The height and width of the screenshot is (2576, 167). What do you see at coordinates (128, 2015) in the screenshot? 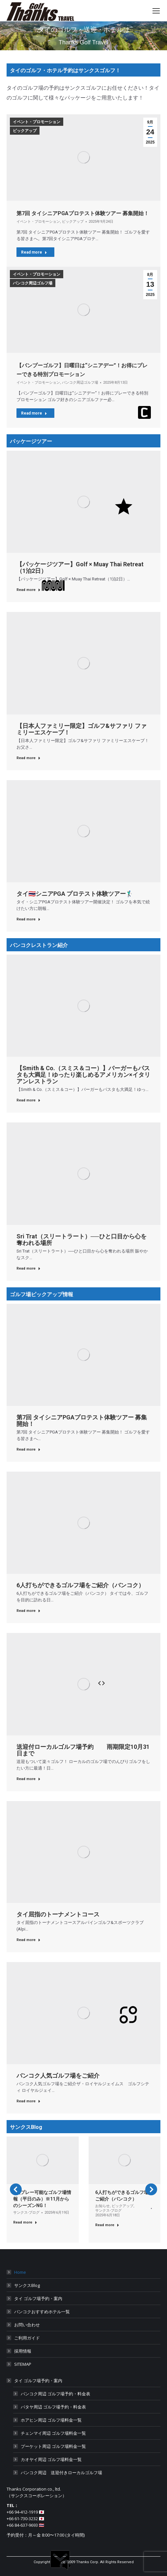
I see `exchange or convert currency` at bounding box center [128, 2015].